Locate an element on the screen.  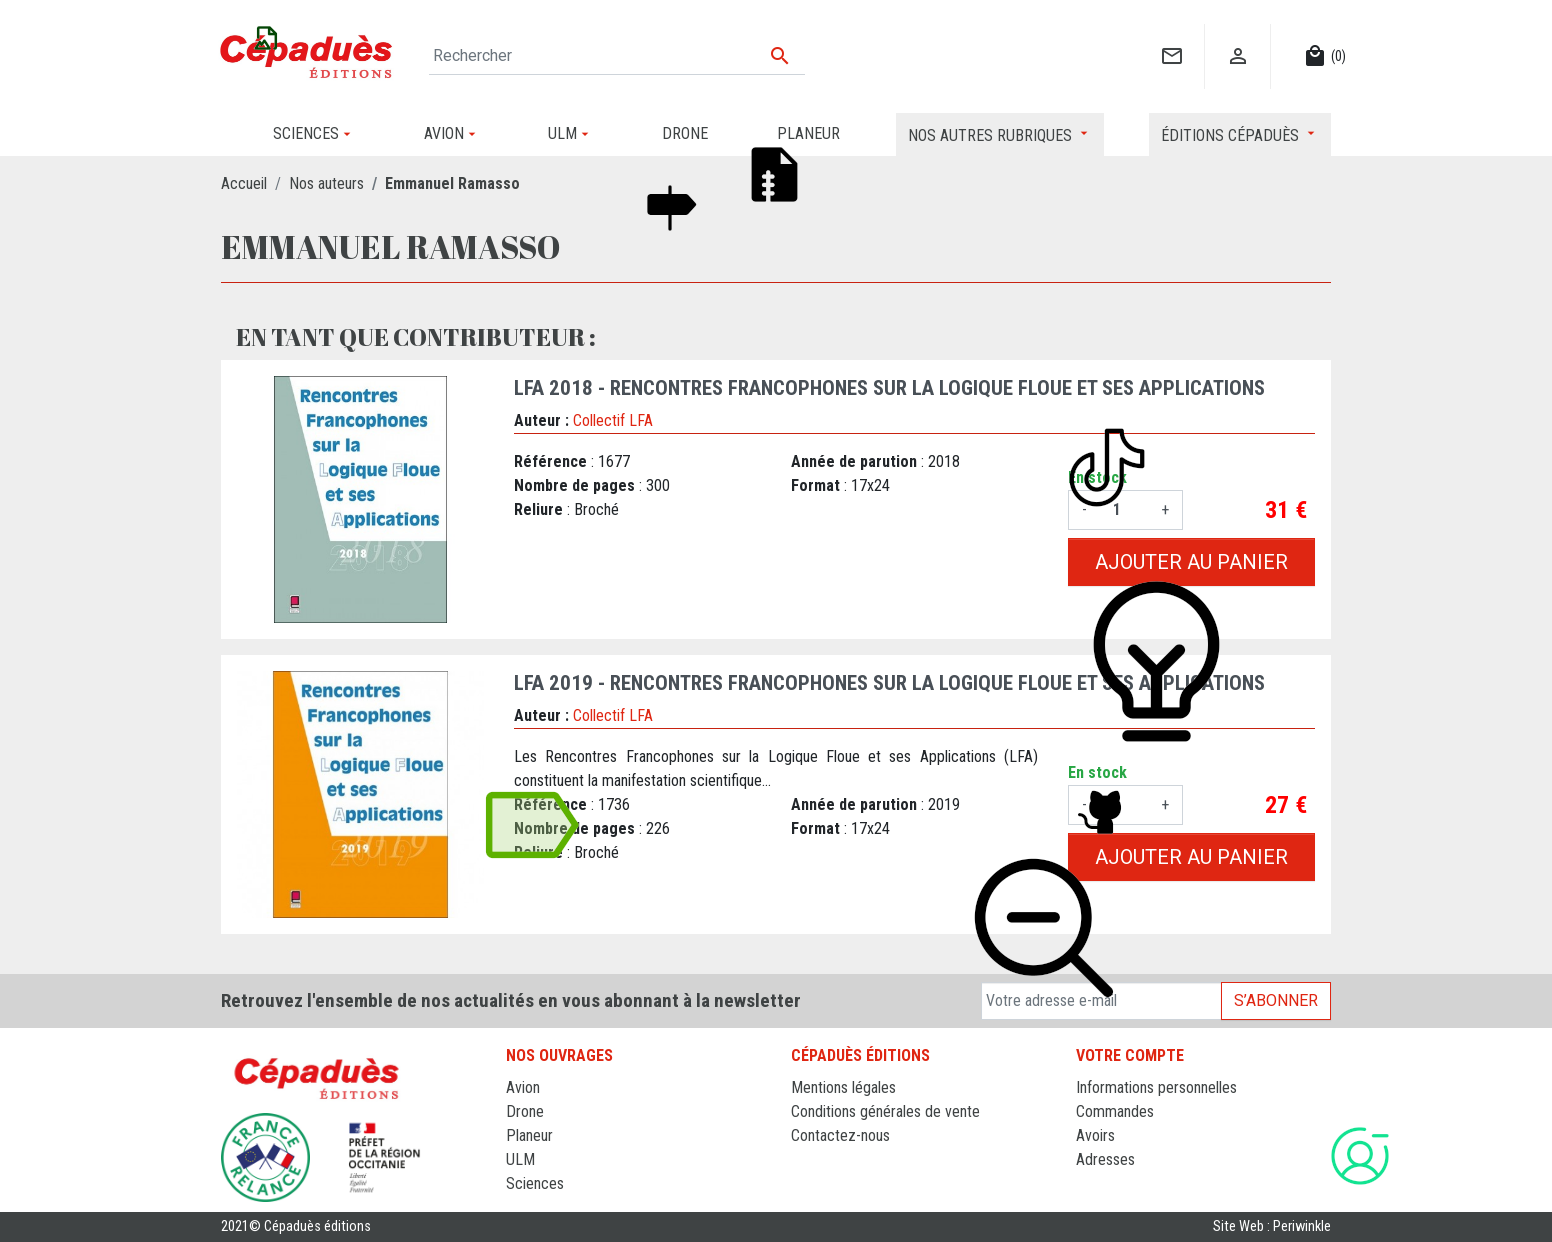
toggle light mode or brightness settings is located at coordinates (1156, 661).